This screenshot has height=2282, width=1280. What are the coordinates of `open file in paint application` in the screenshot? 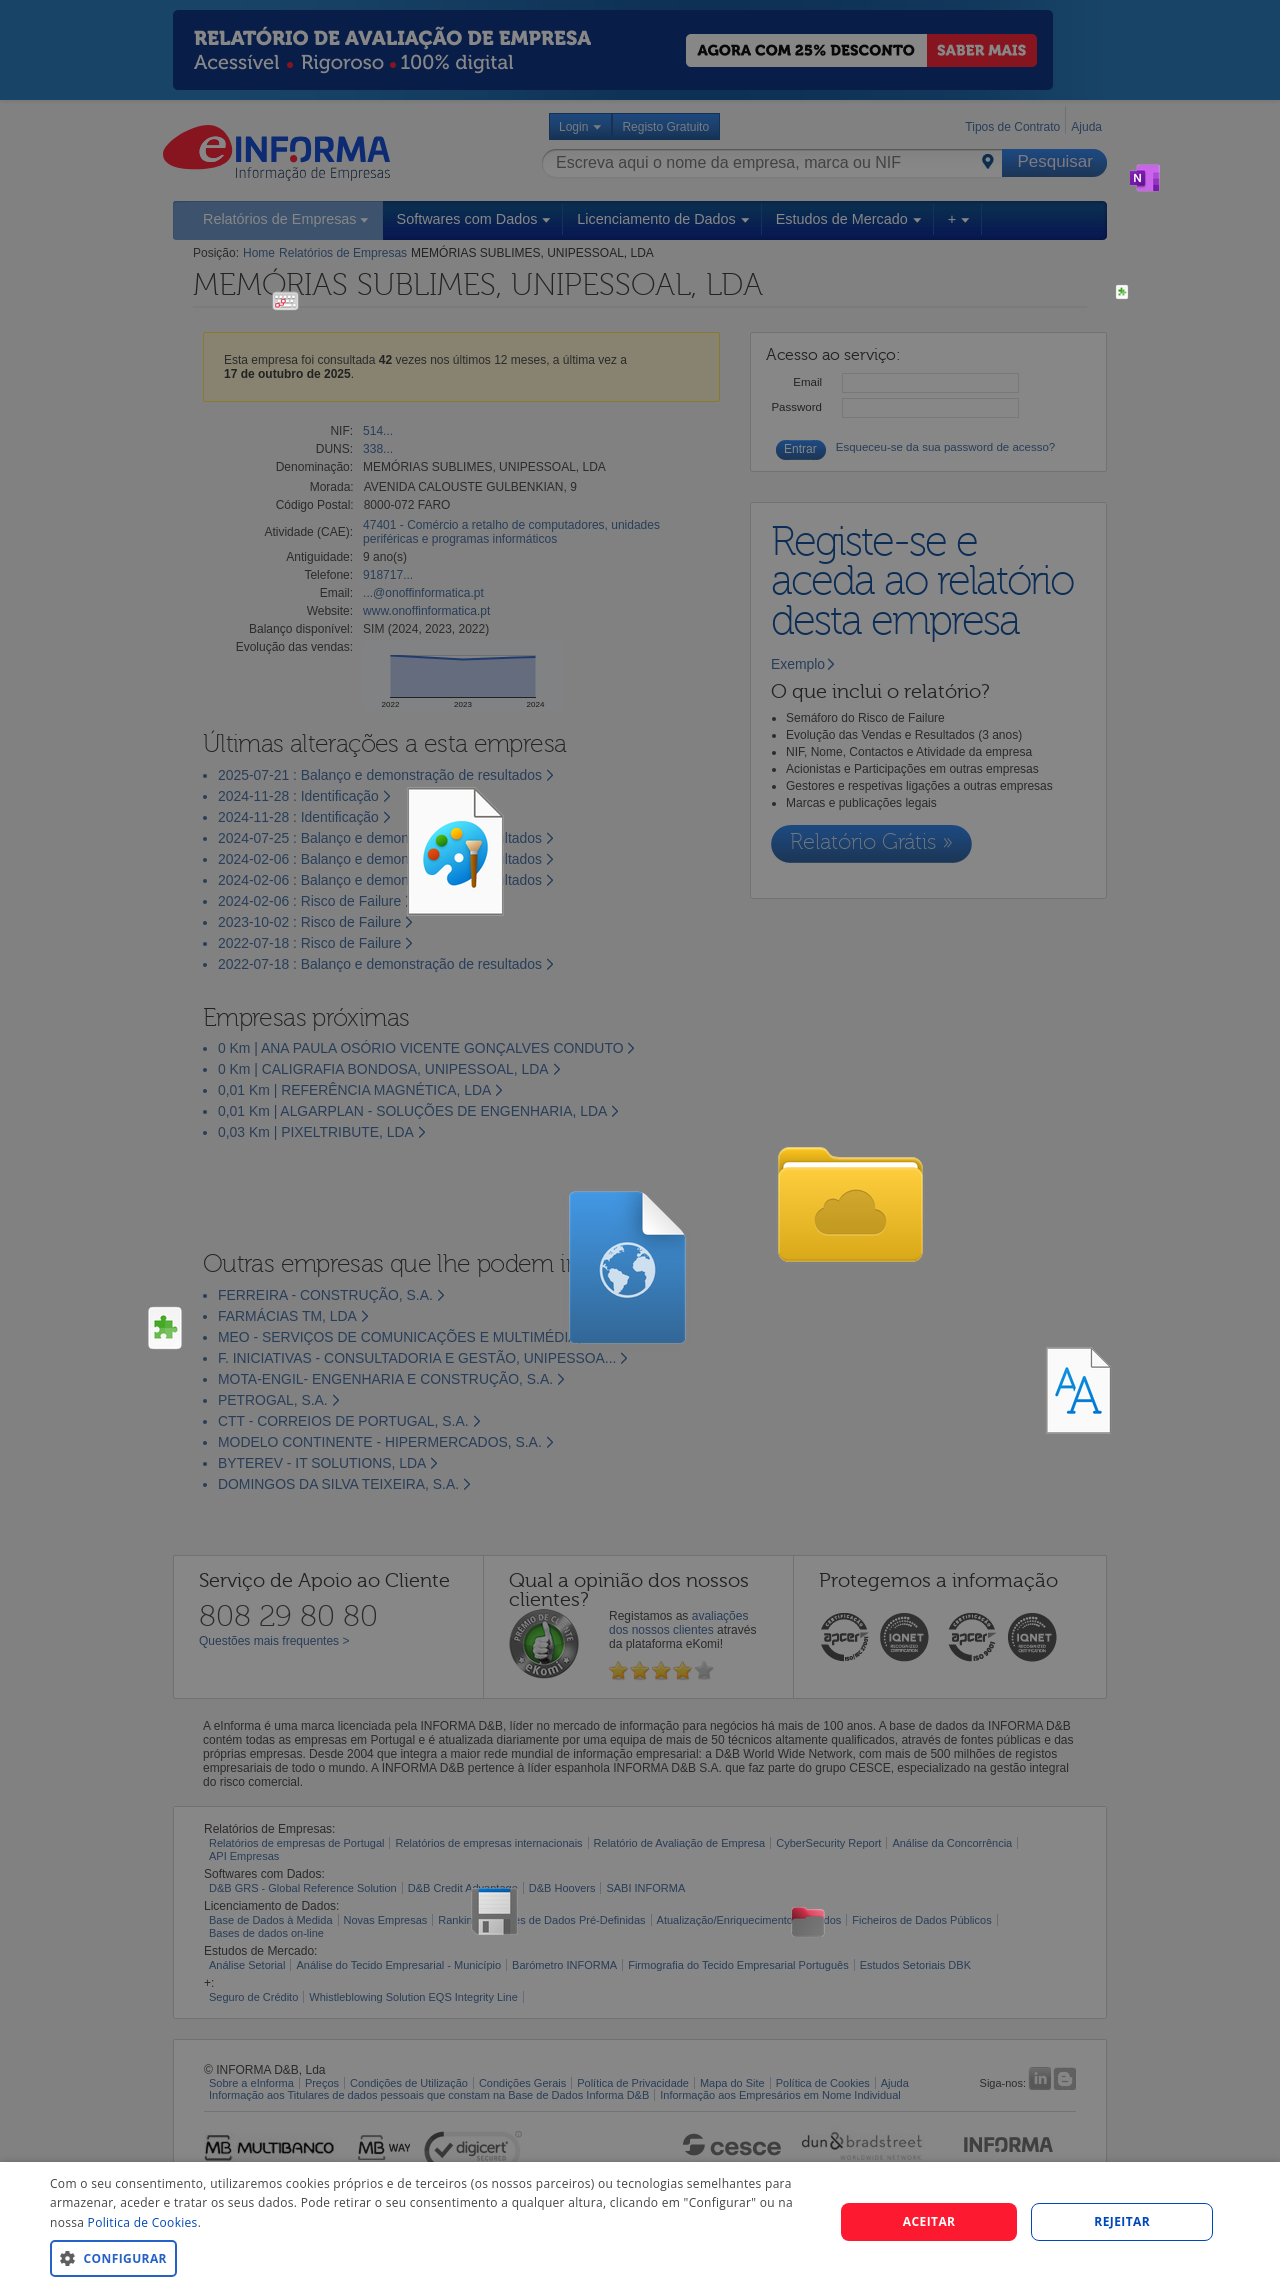 It's located at (455, 851).